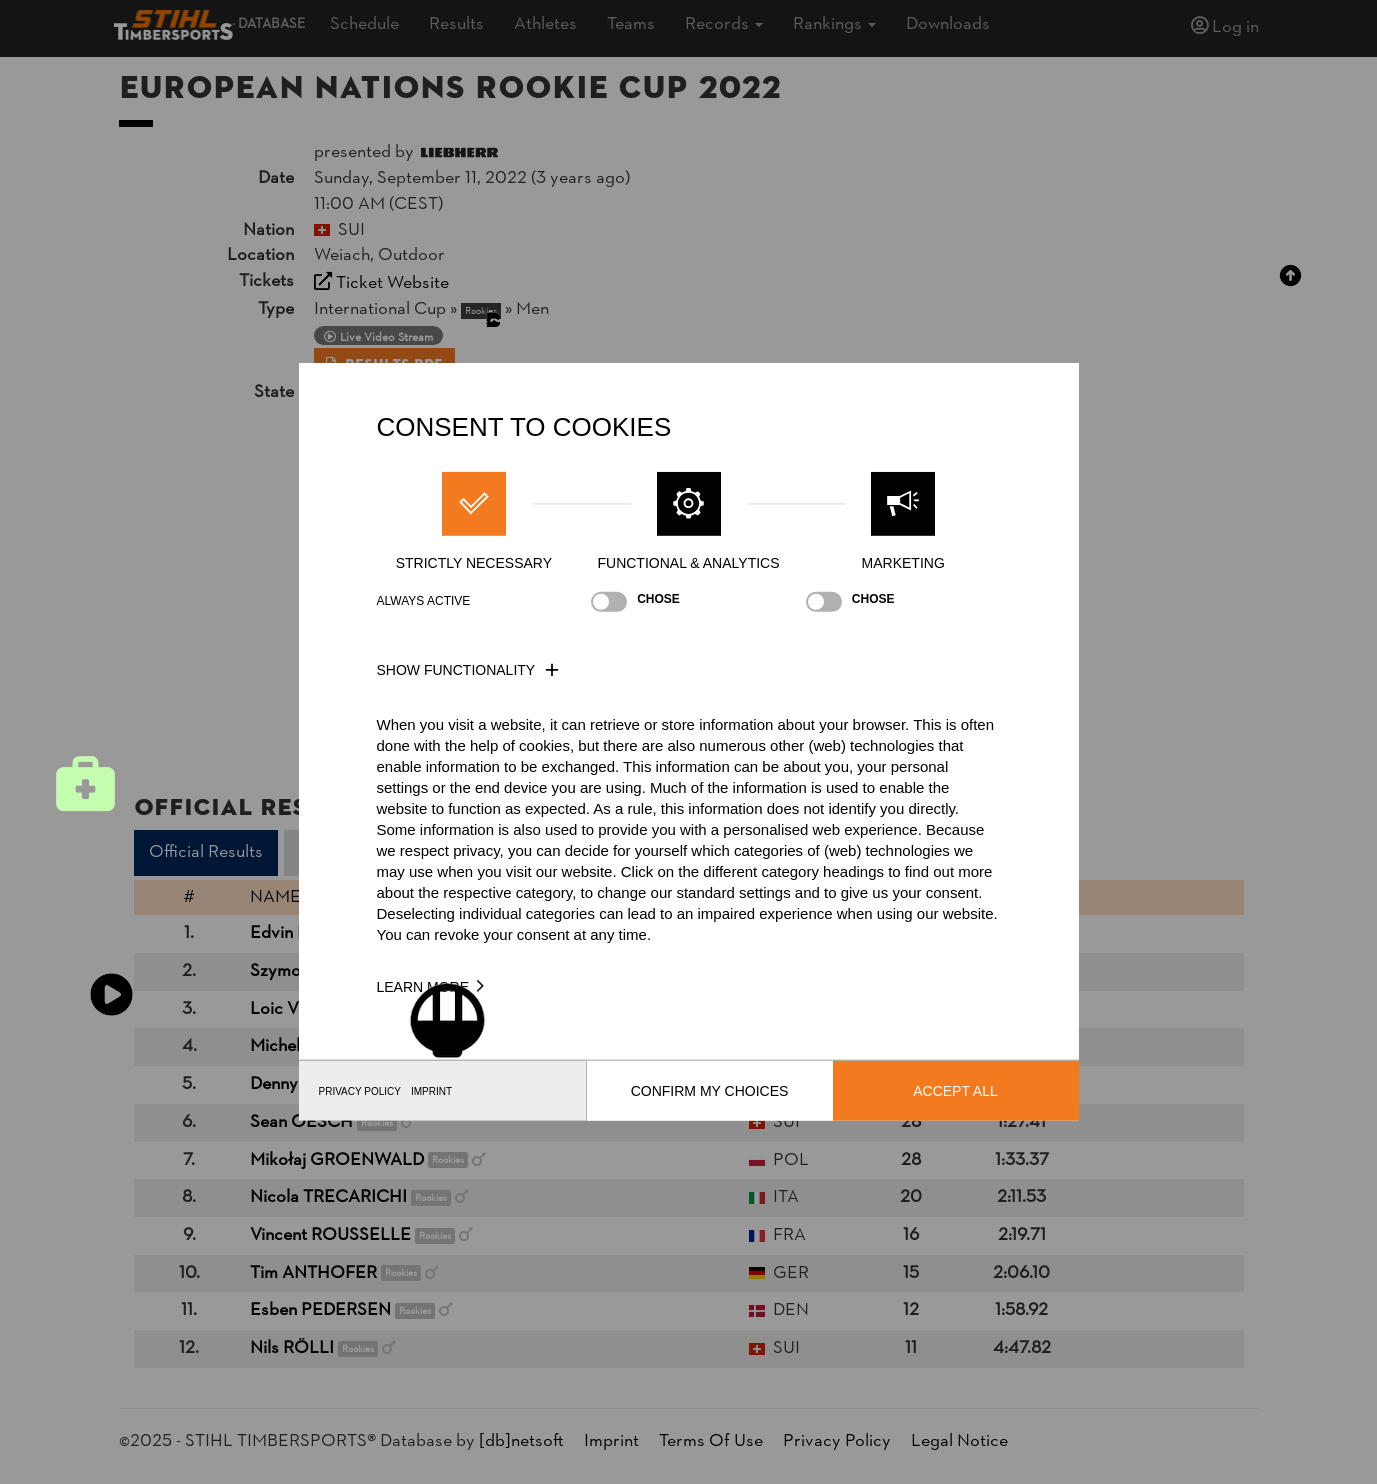 The height and width of the screenshot is (1484, 1377). What do you see at coordinates (493, 320) in the screenshot?
I see `Stubber app or service logo` at bounding box center [493, 320].